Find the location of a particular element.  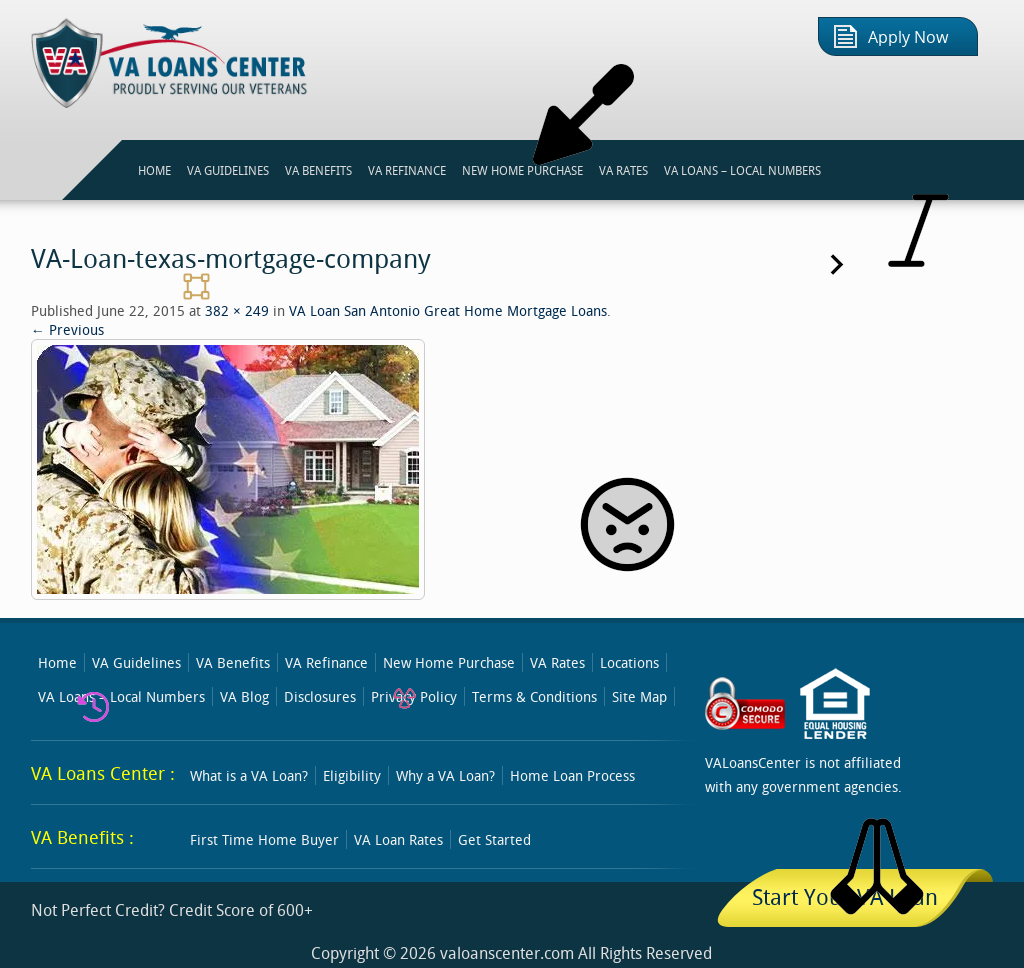

access gardening or landscaping tools is located at coordinates (580, 117).